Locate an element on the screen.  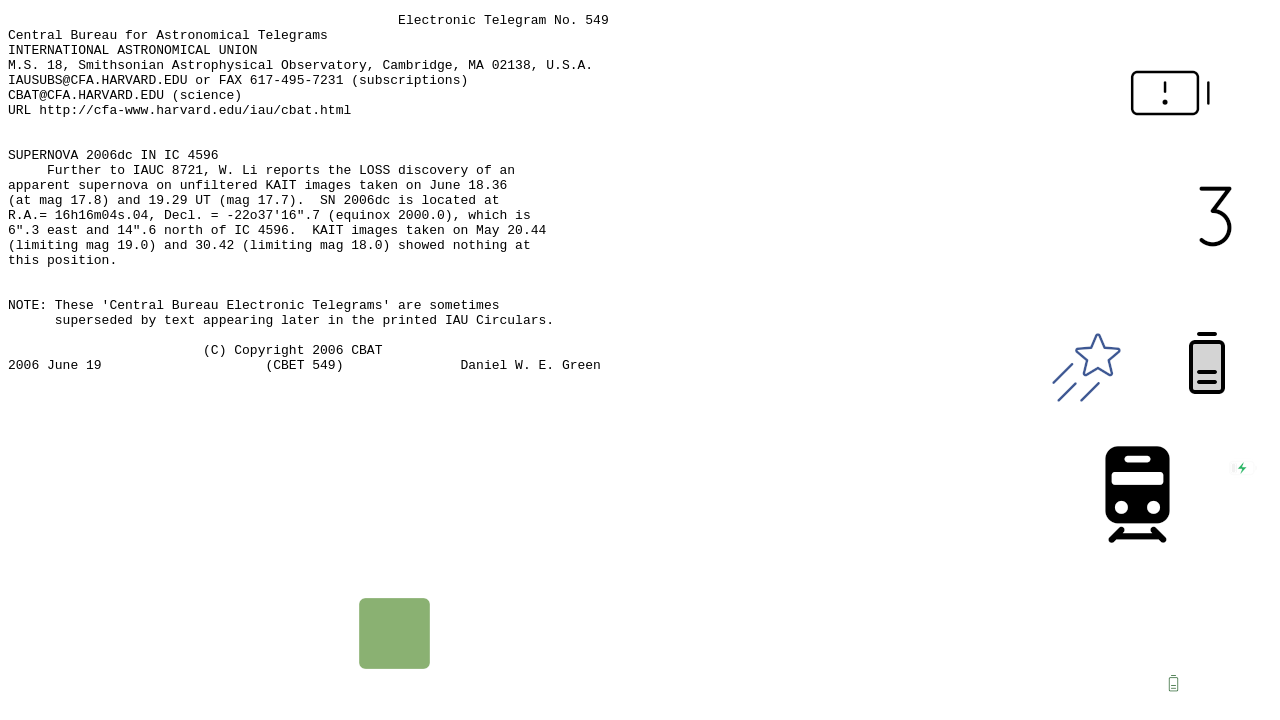
indicates battery is charging at 20% capacity is located at coordinates (1243, 468).